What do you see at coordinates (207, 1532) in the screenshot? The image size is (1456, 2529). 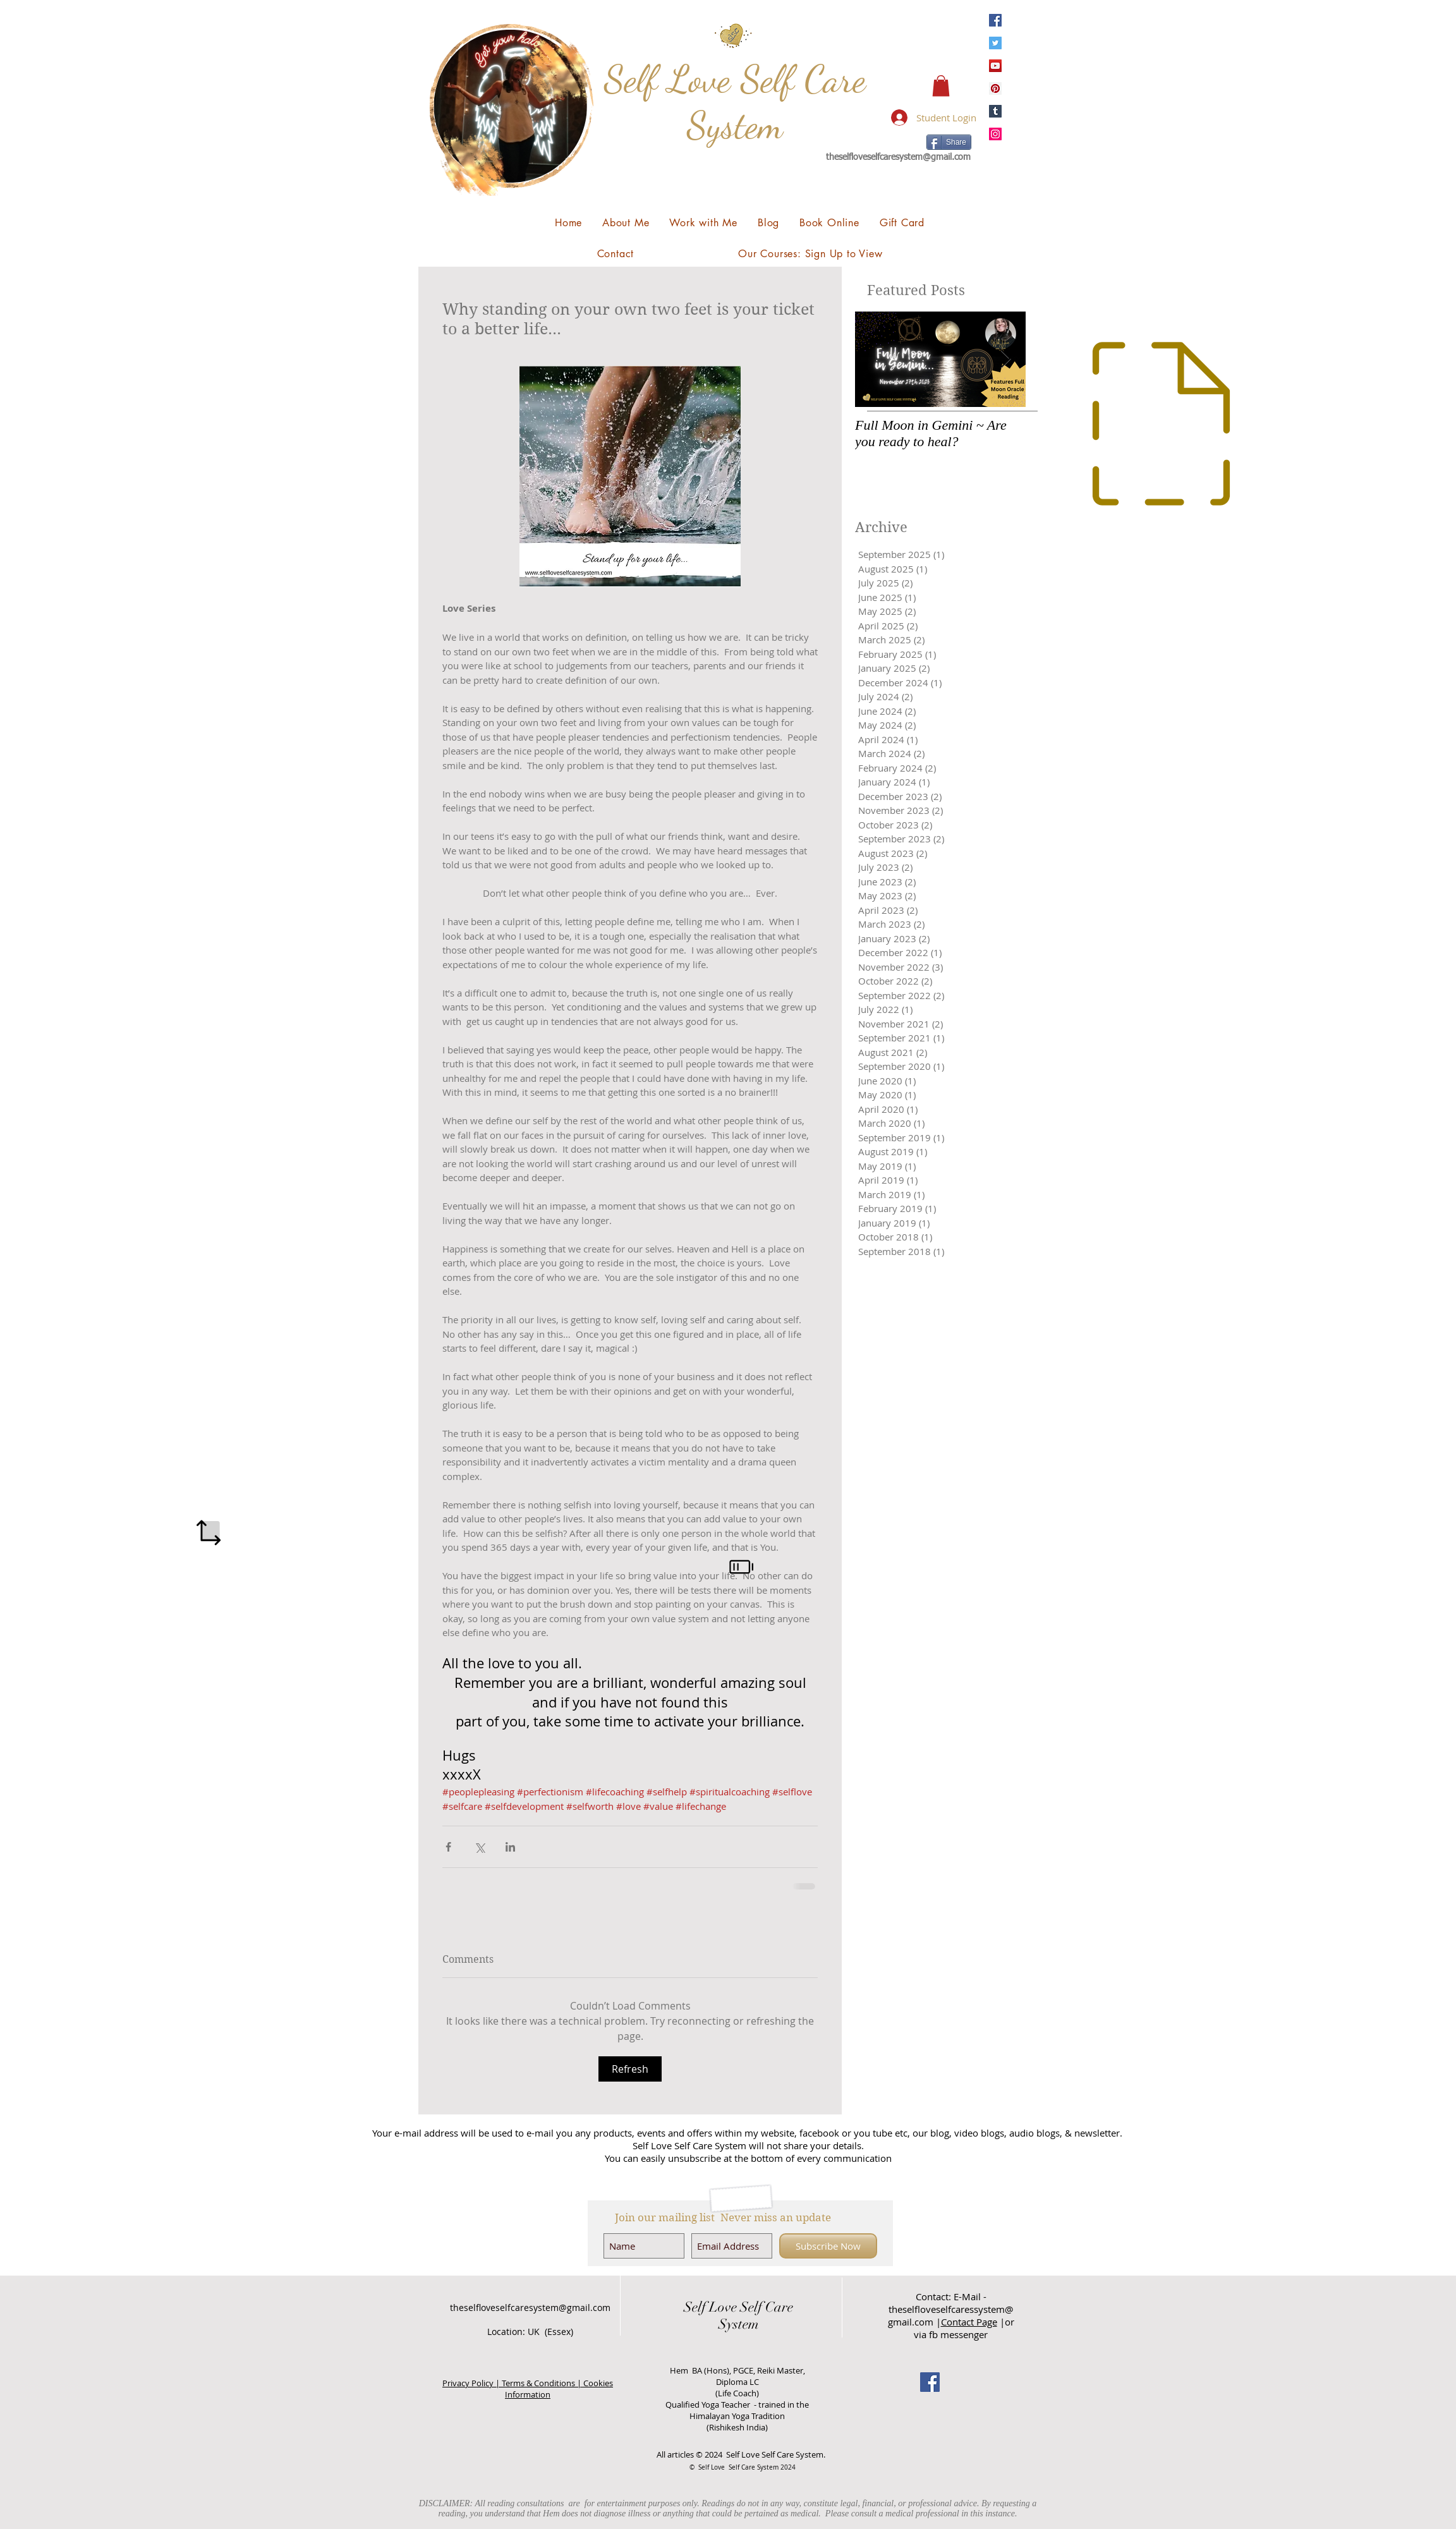 I see `resize or scale an object` at bounding box center [207, 1532].